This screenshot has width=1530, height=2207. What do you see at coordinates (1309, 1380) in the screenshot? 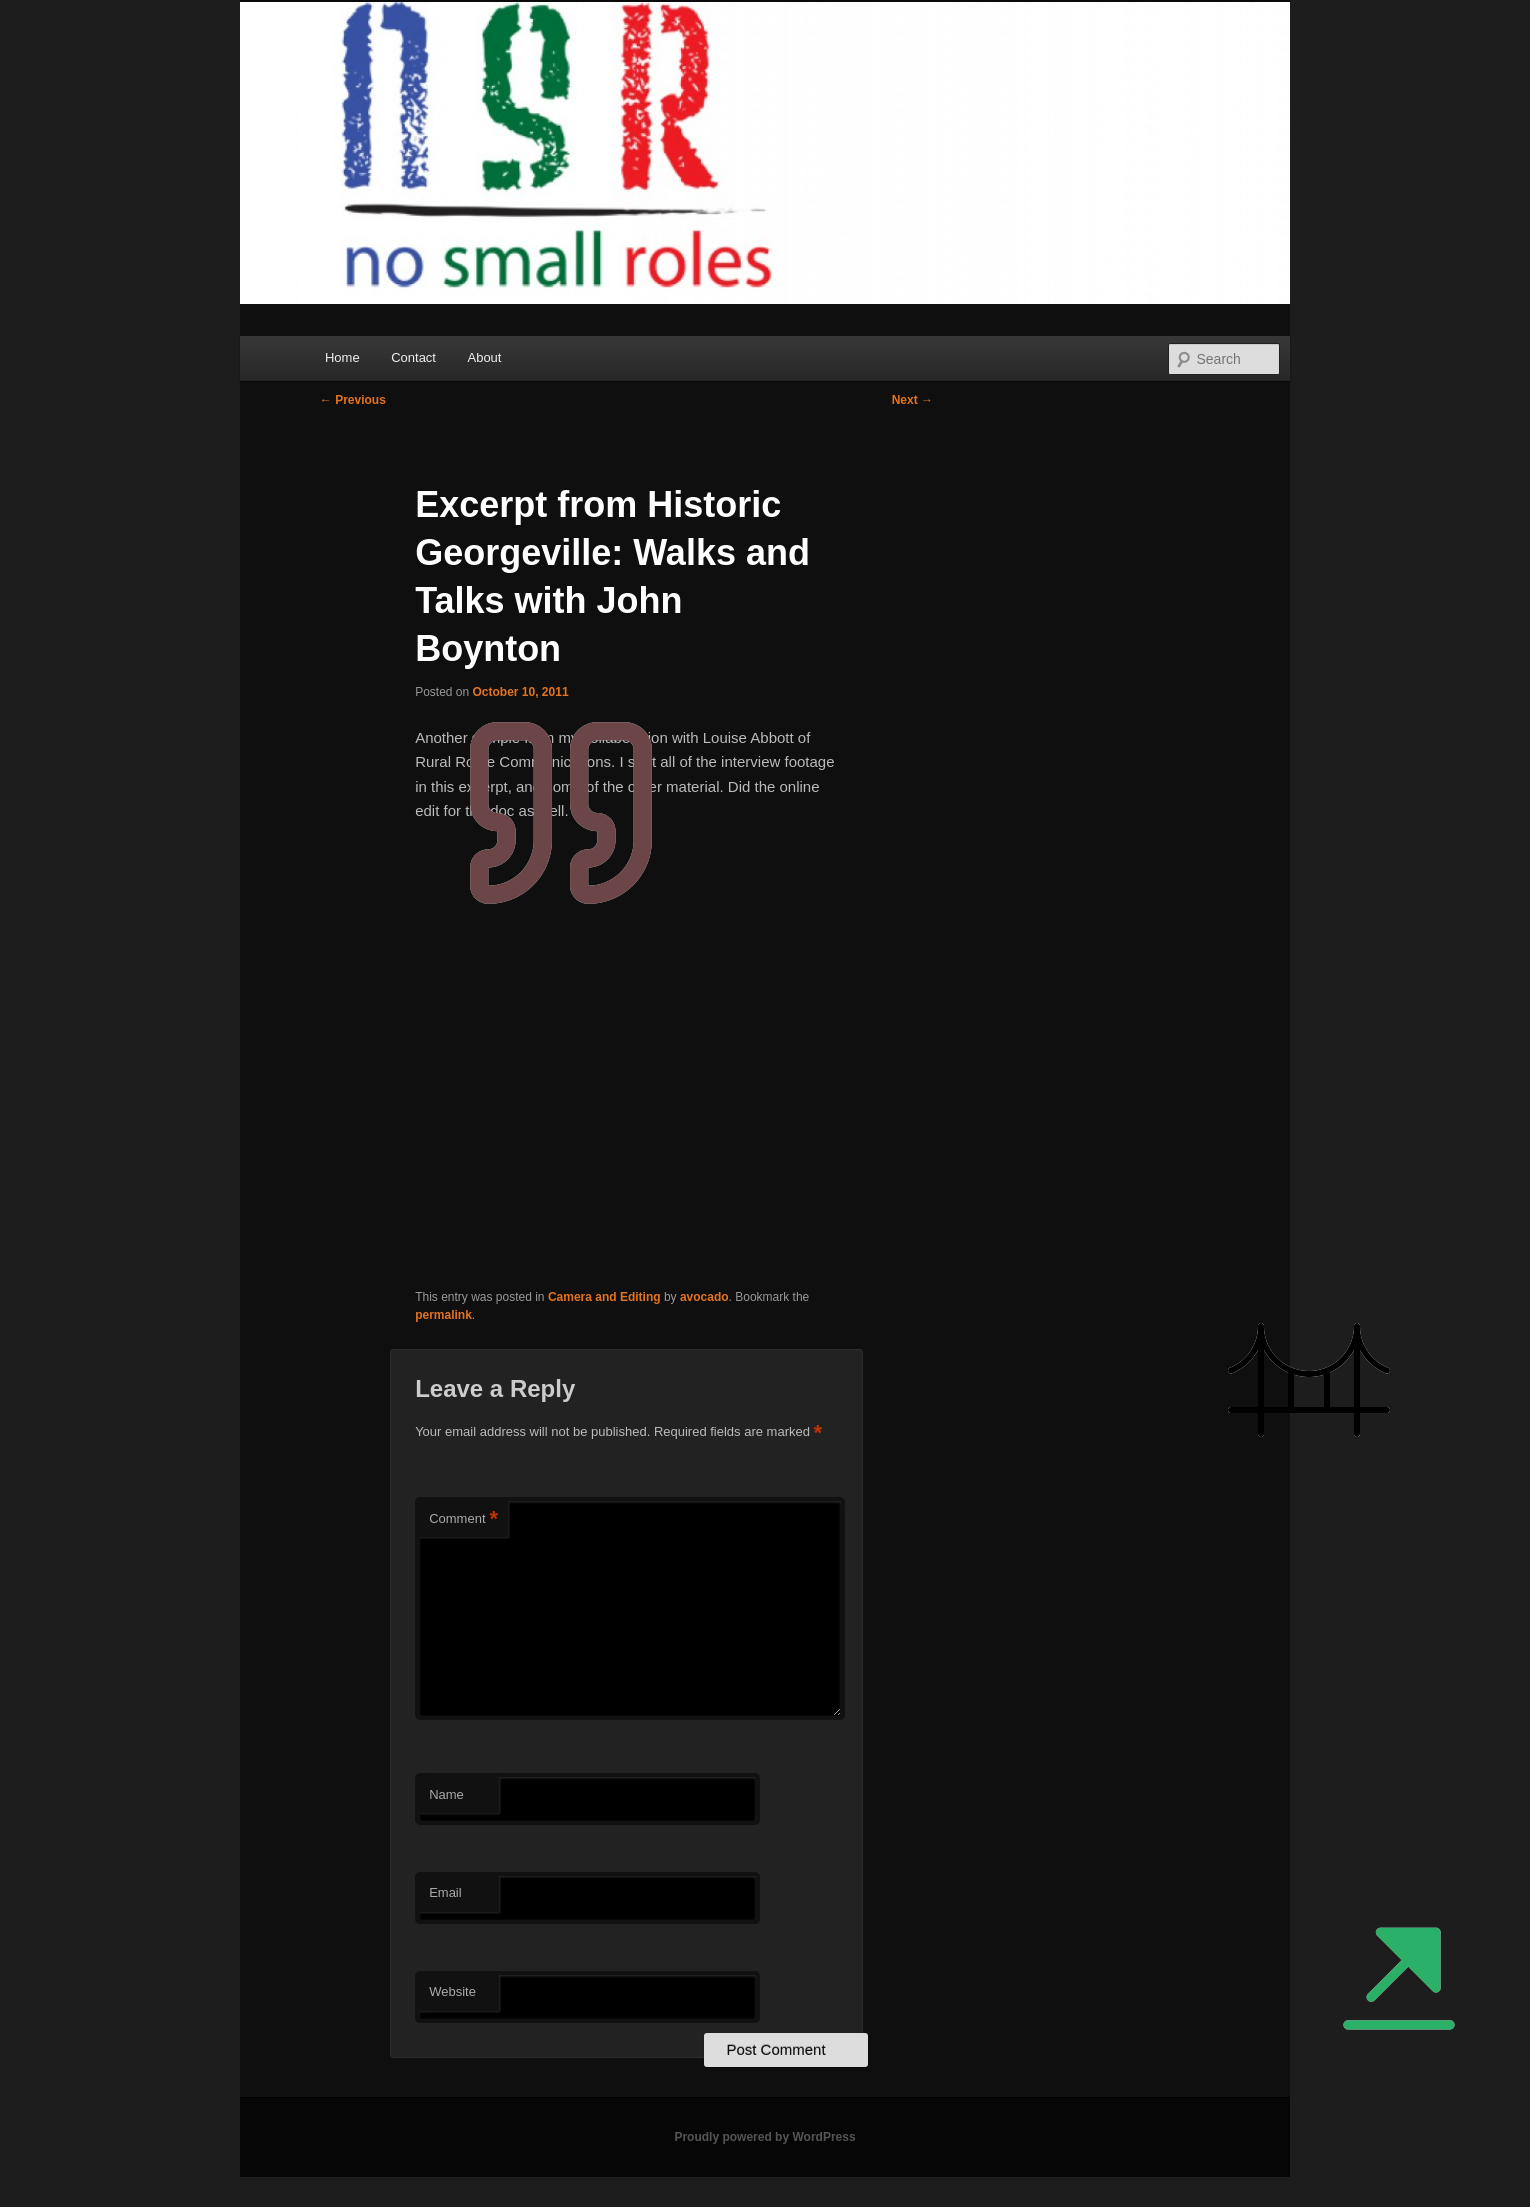
I see `view bridge or crossing information` at bounding box center [1309, 1380].